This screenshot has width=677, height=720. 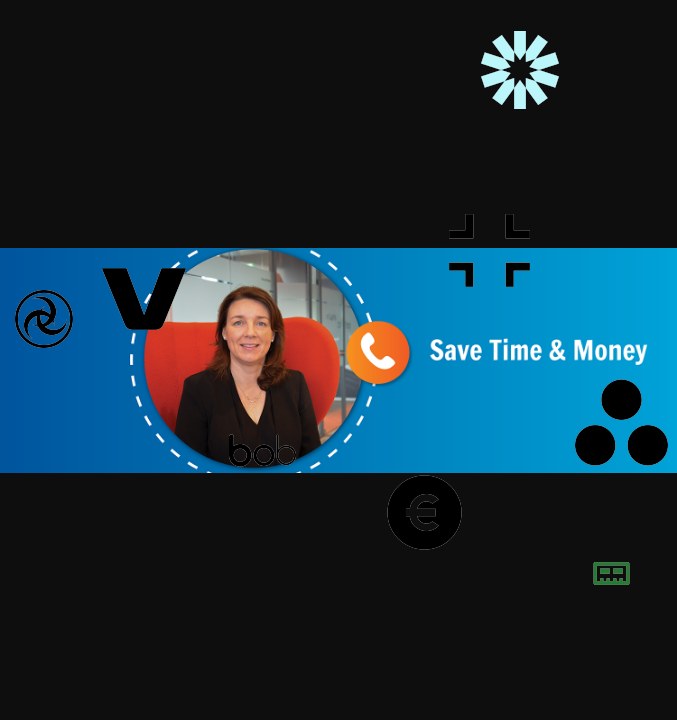 What do you see at coordinates (144, 299) in the screenshot?
I see `open veed video editing app` at bounding box center [144, 299].